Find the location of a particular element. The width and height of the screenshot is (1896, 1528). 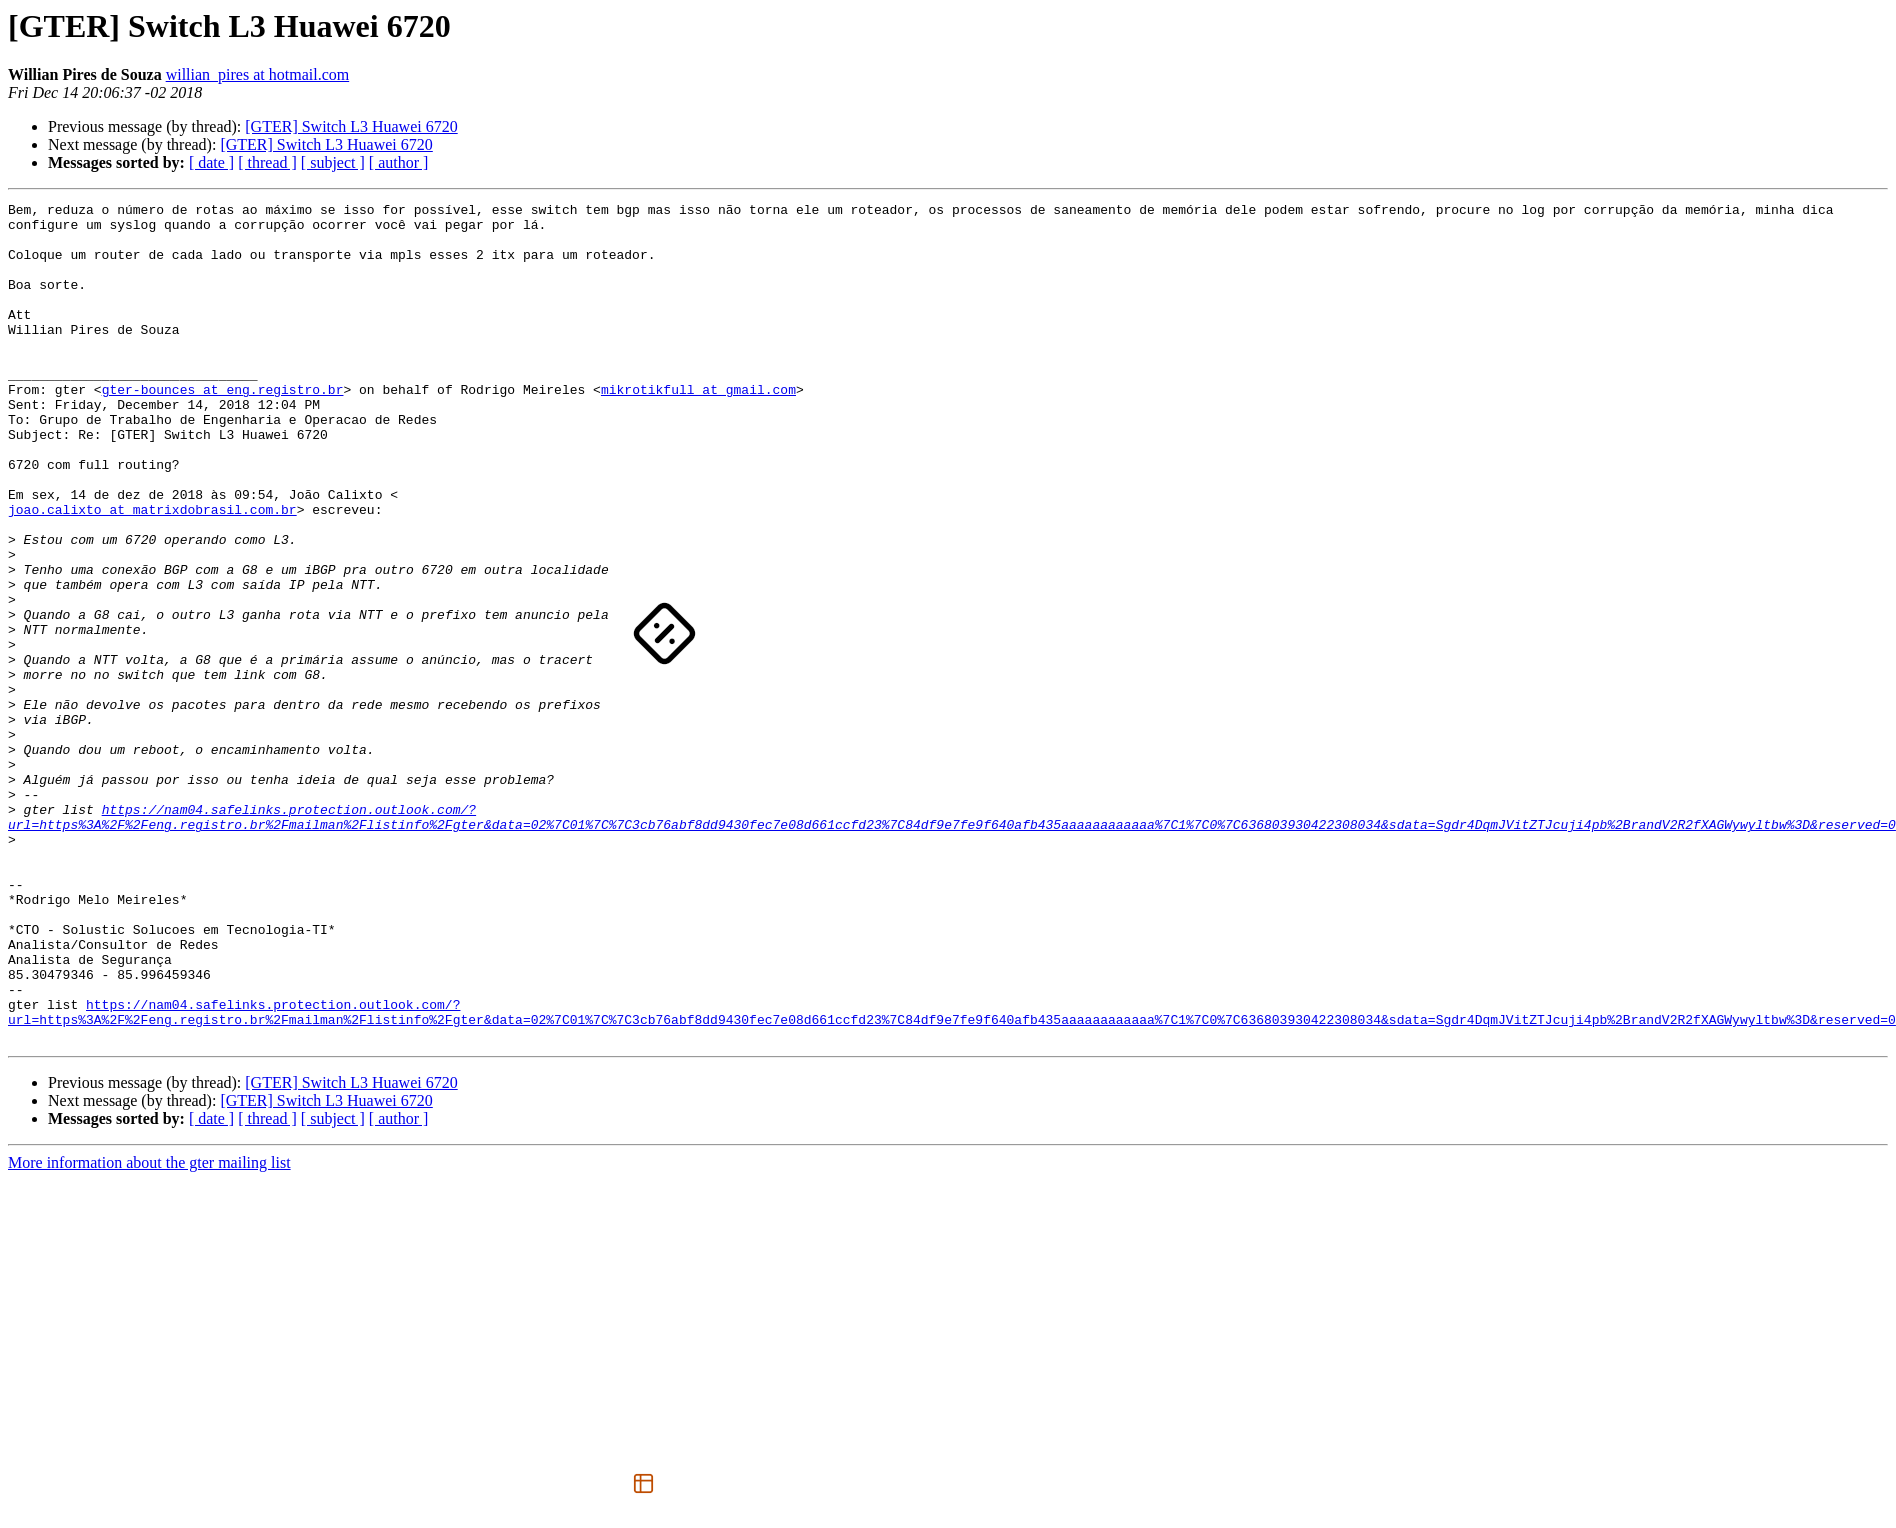

view discount or promotional offer is located at coordinates (664, 633).